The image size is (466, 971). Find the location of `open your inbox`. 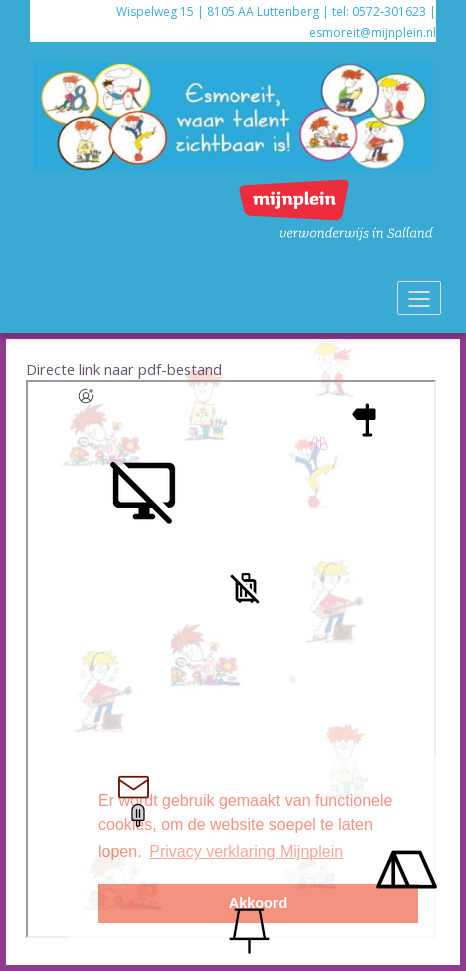

open your inbox is located at coordinates (133, 787).